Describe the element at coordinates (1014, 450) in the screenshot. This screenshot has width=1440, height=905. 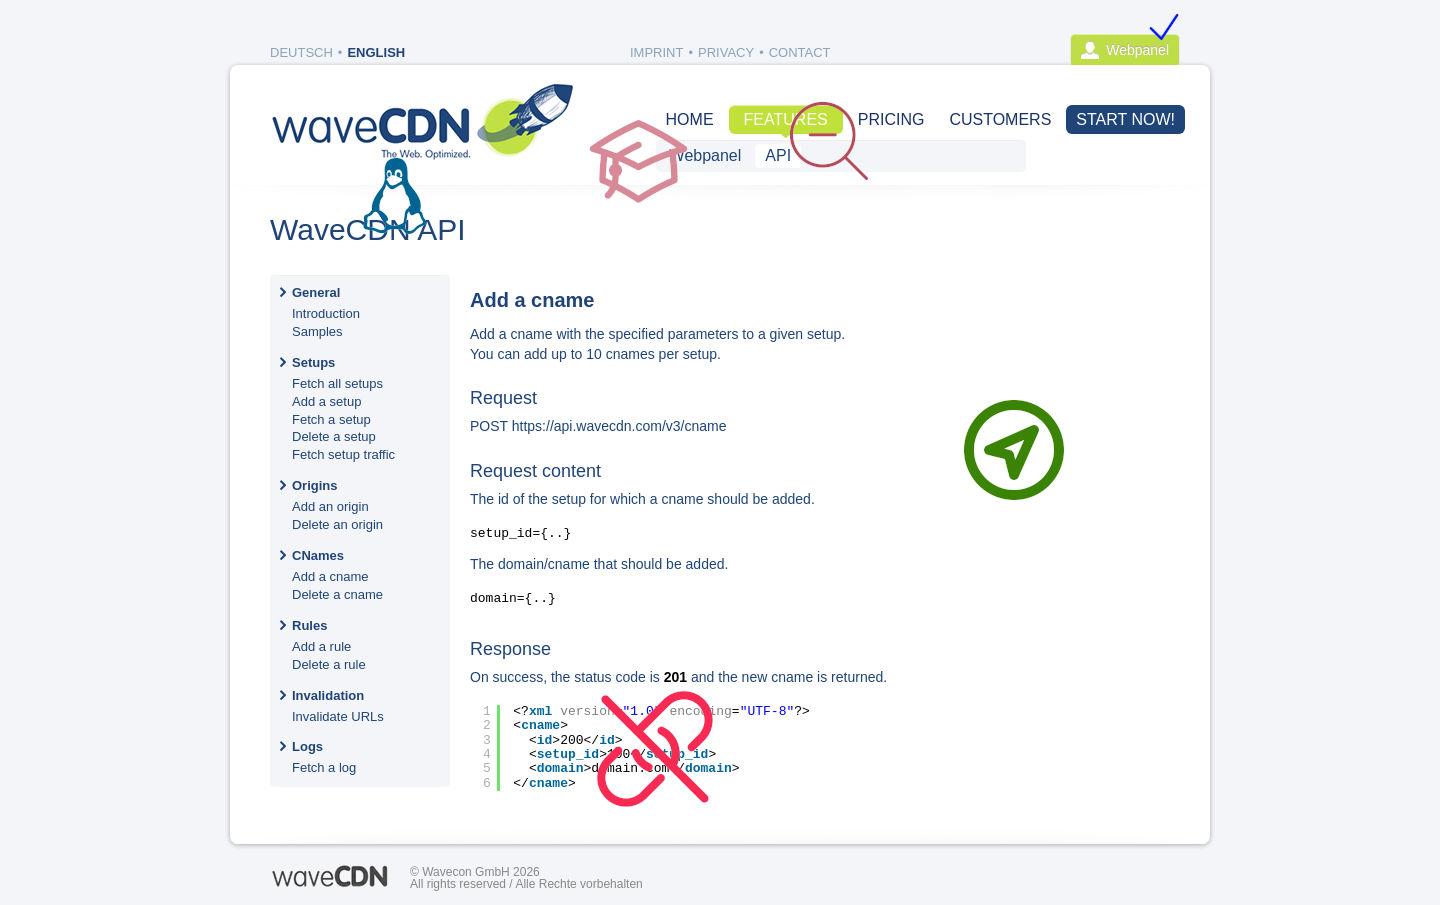
I see `access current location services` at that location.